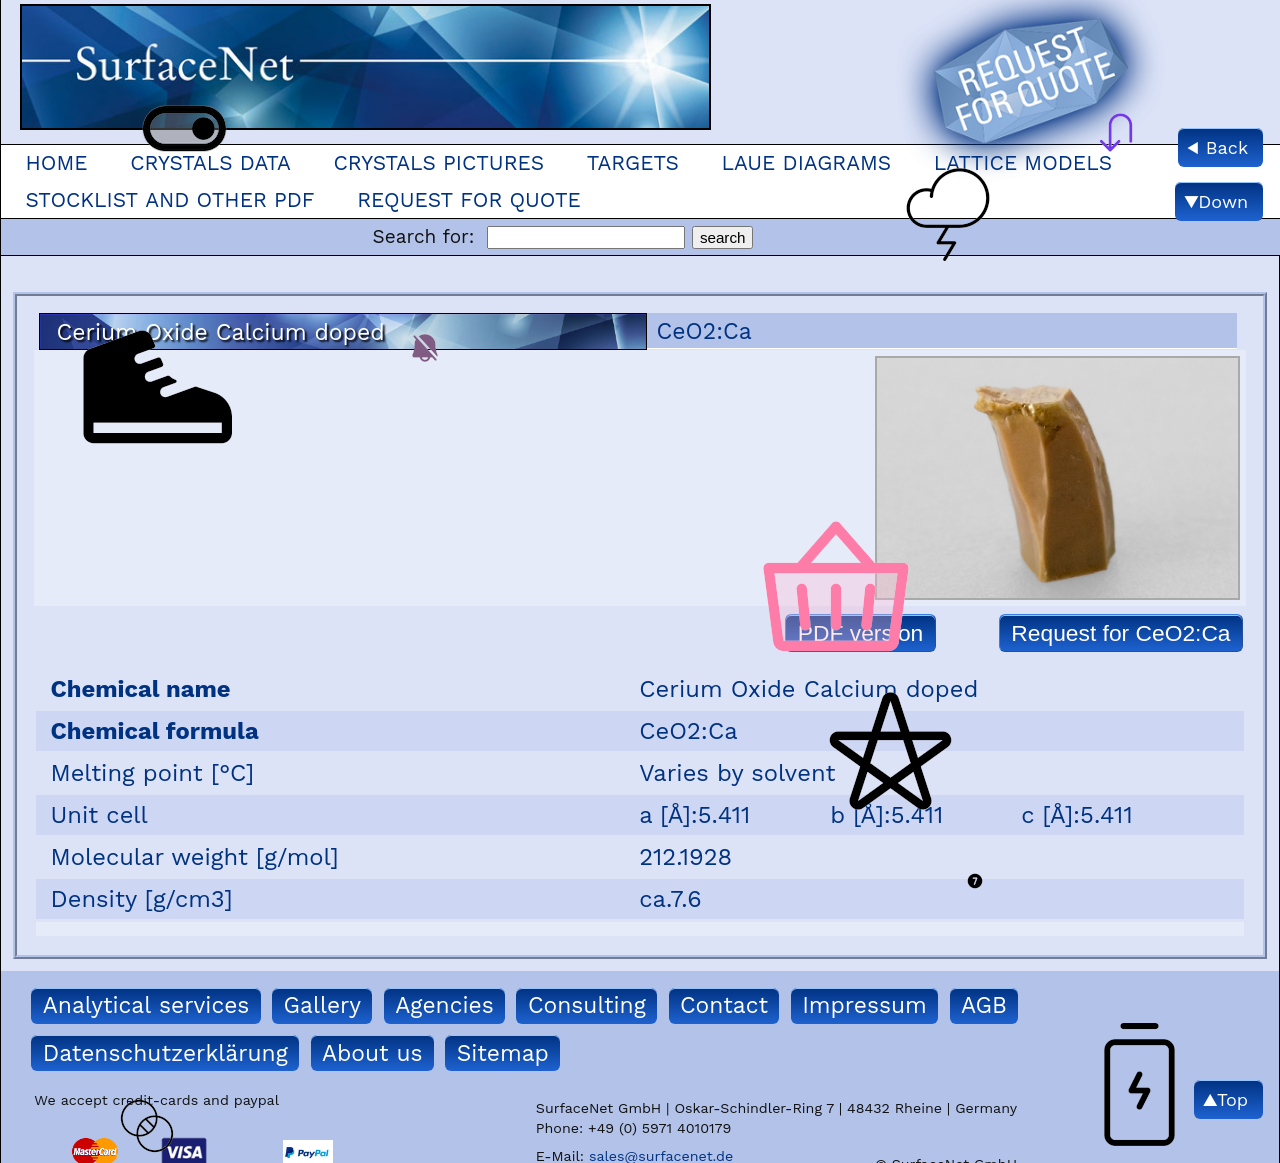 Image resolution: width=1280 pixels, height=1163 pixels. I want to click on apply intersect operation to selected shapes, so click(147, 1126).